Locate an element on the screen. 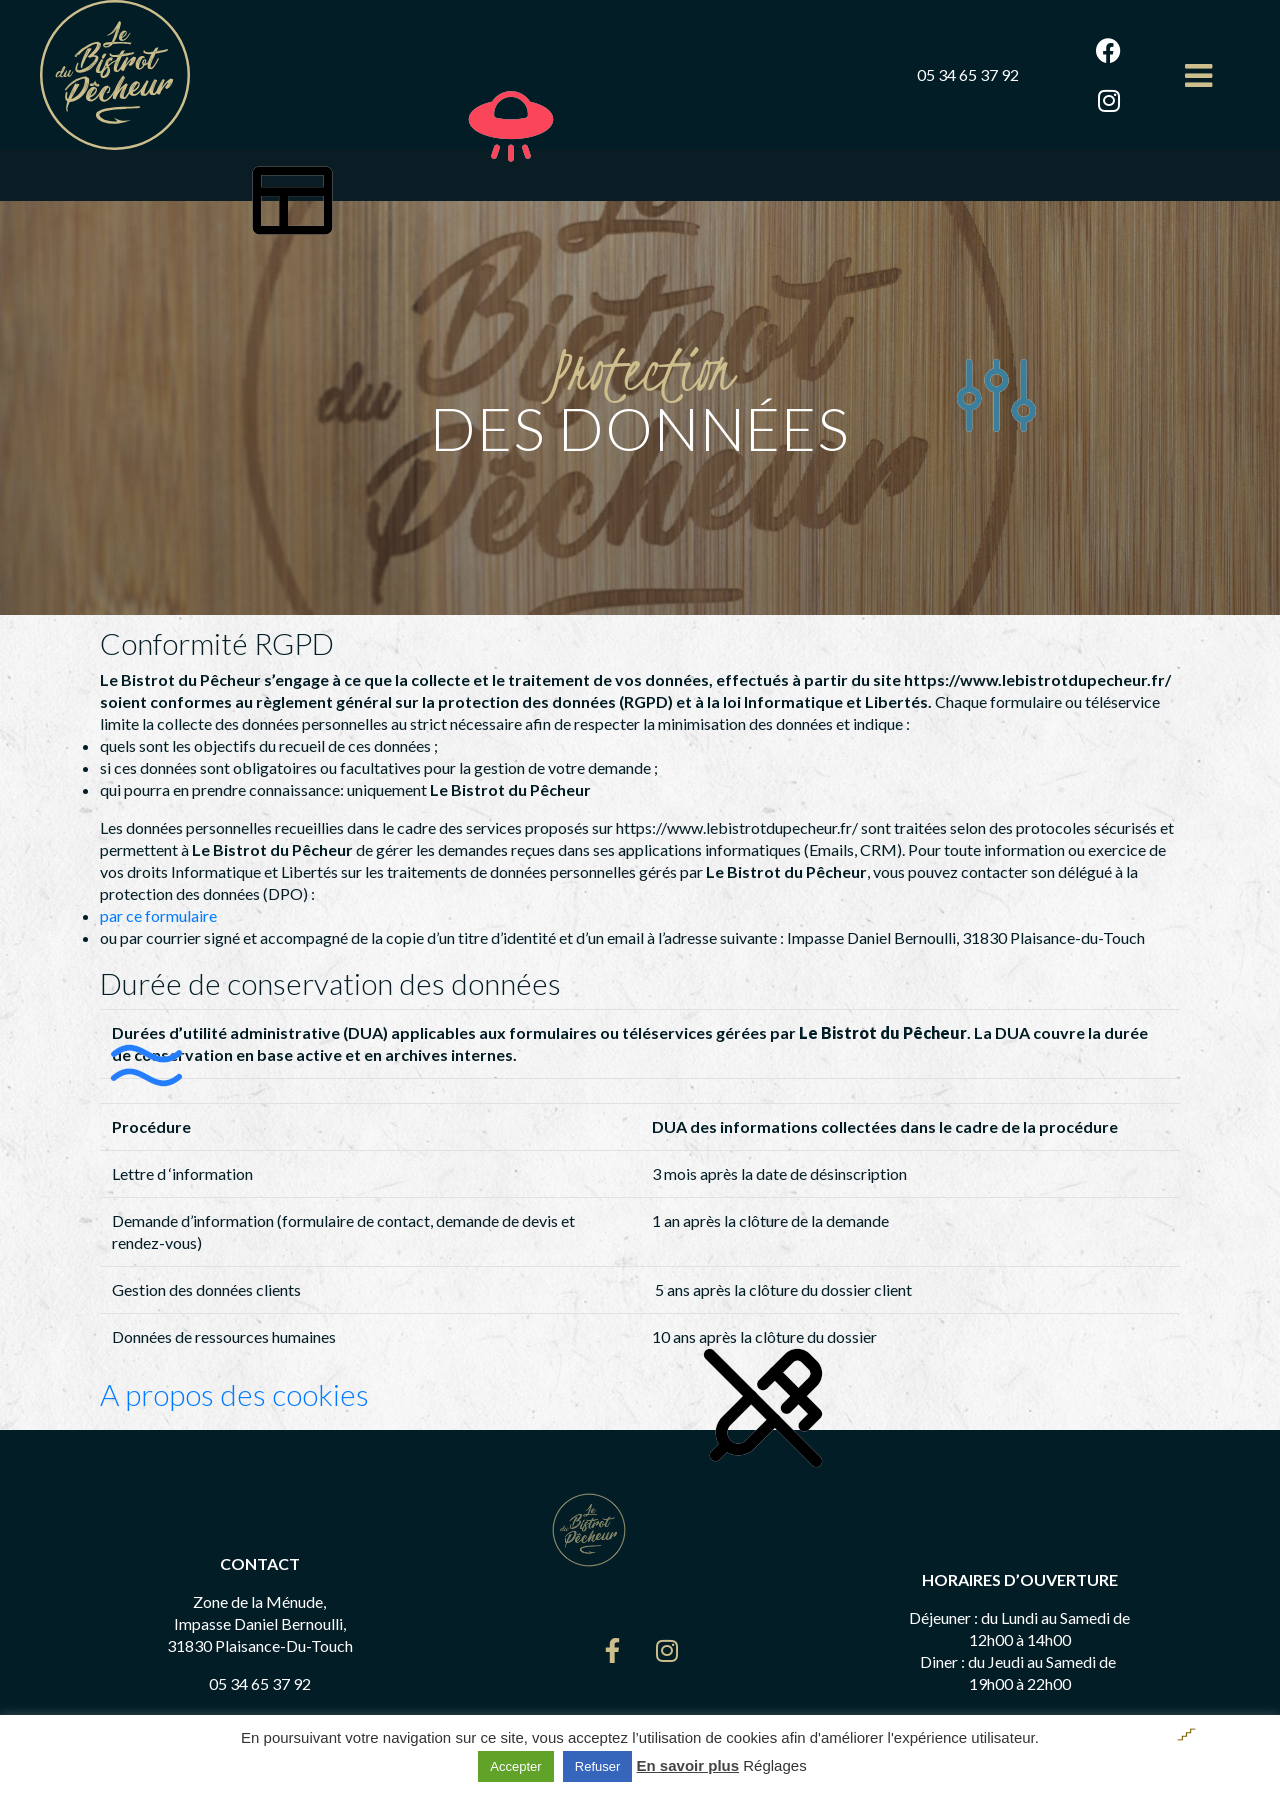  access sci-fi or space-themed content is located at coordinates (511, 125).